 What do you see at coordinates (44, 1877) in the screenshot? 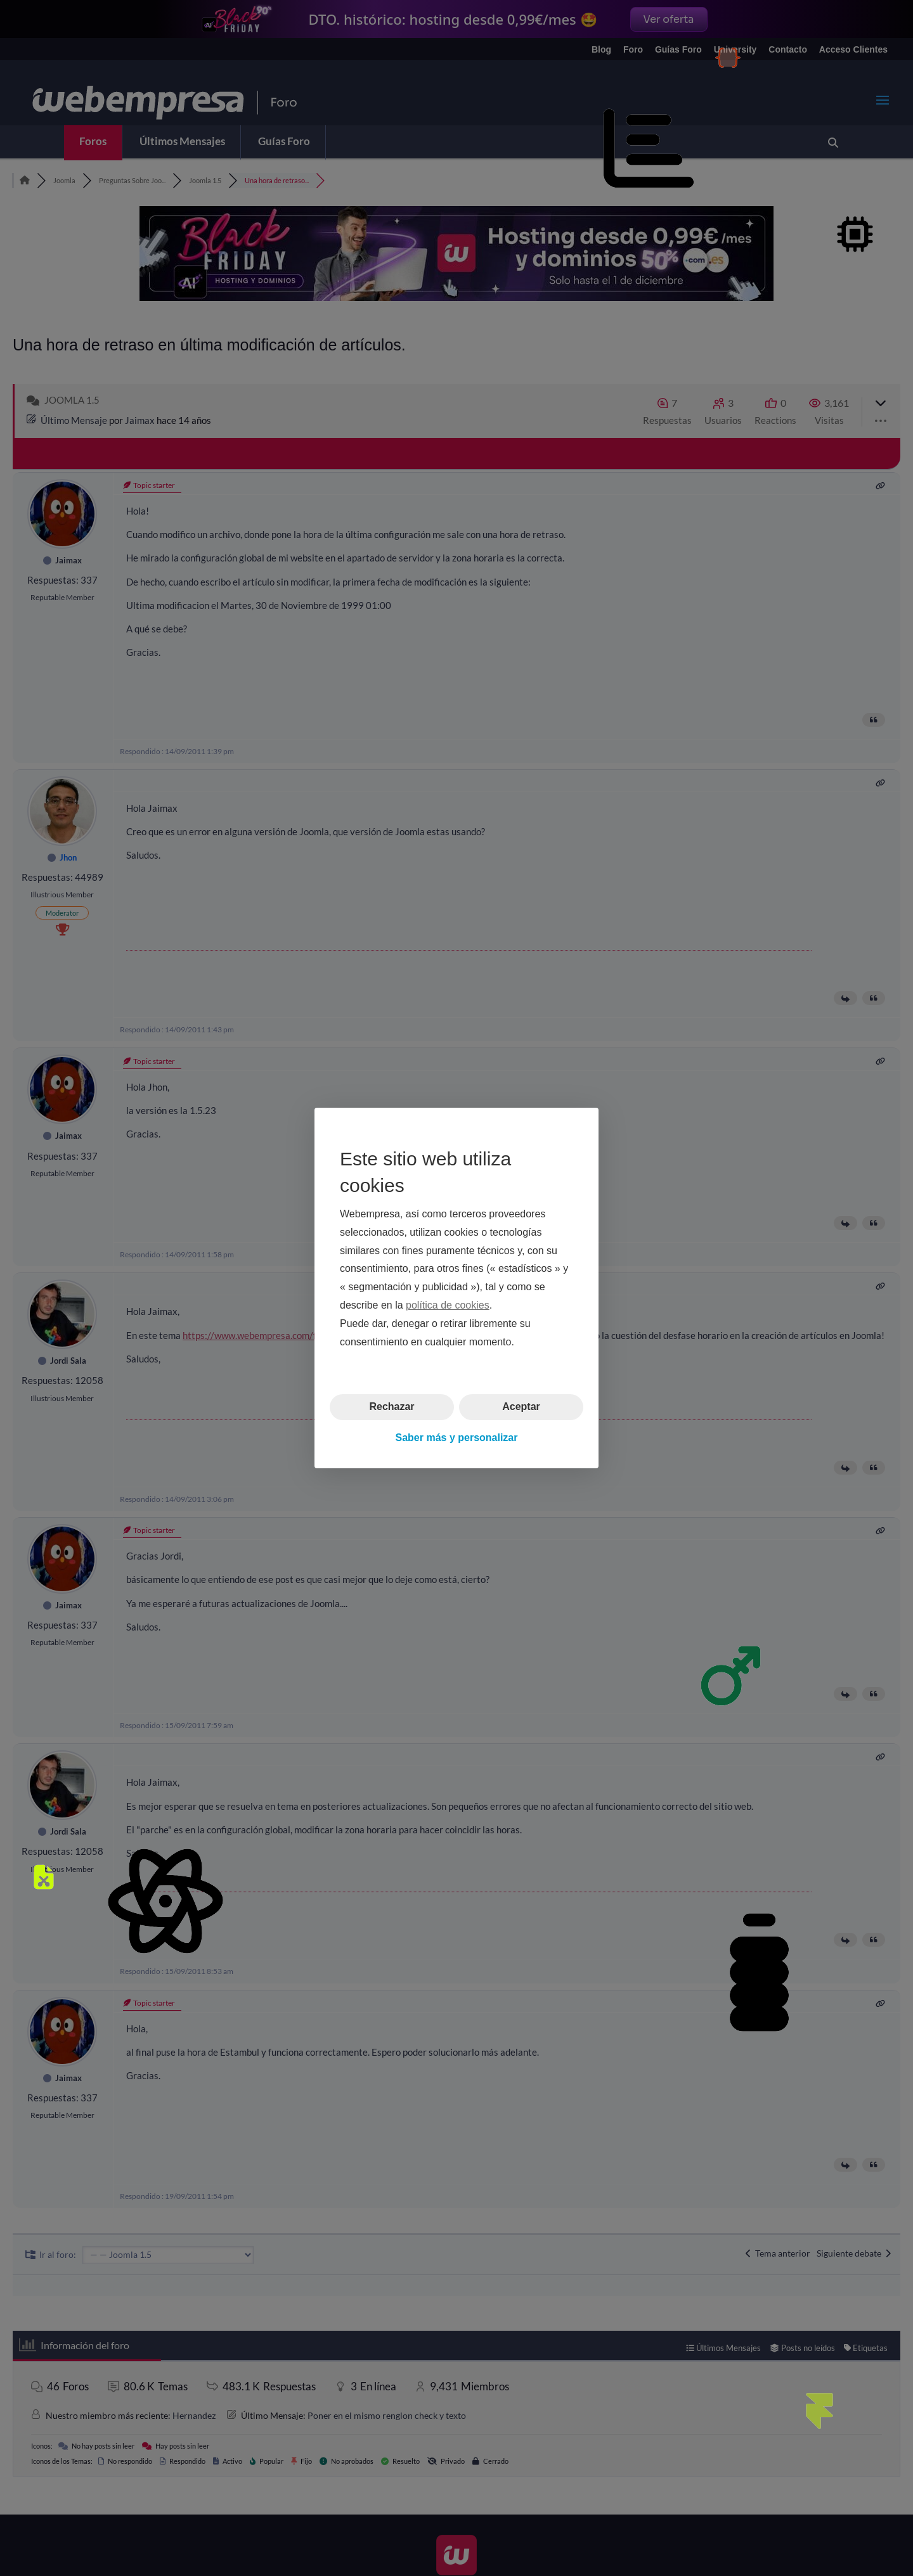
I see `cut or trim a document` at bounding box center [44, 1877].